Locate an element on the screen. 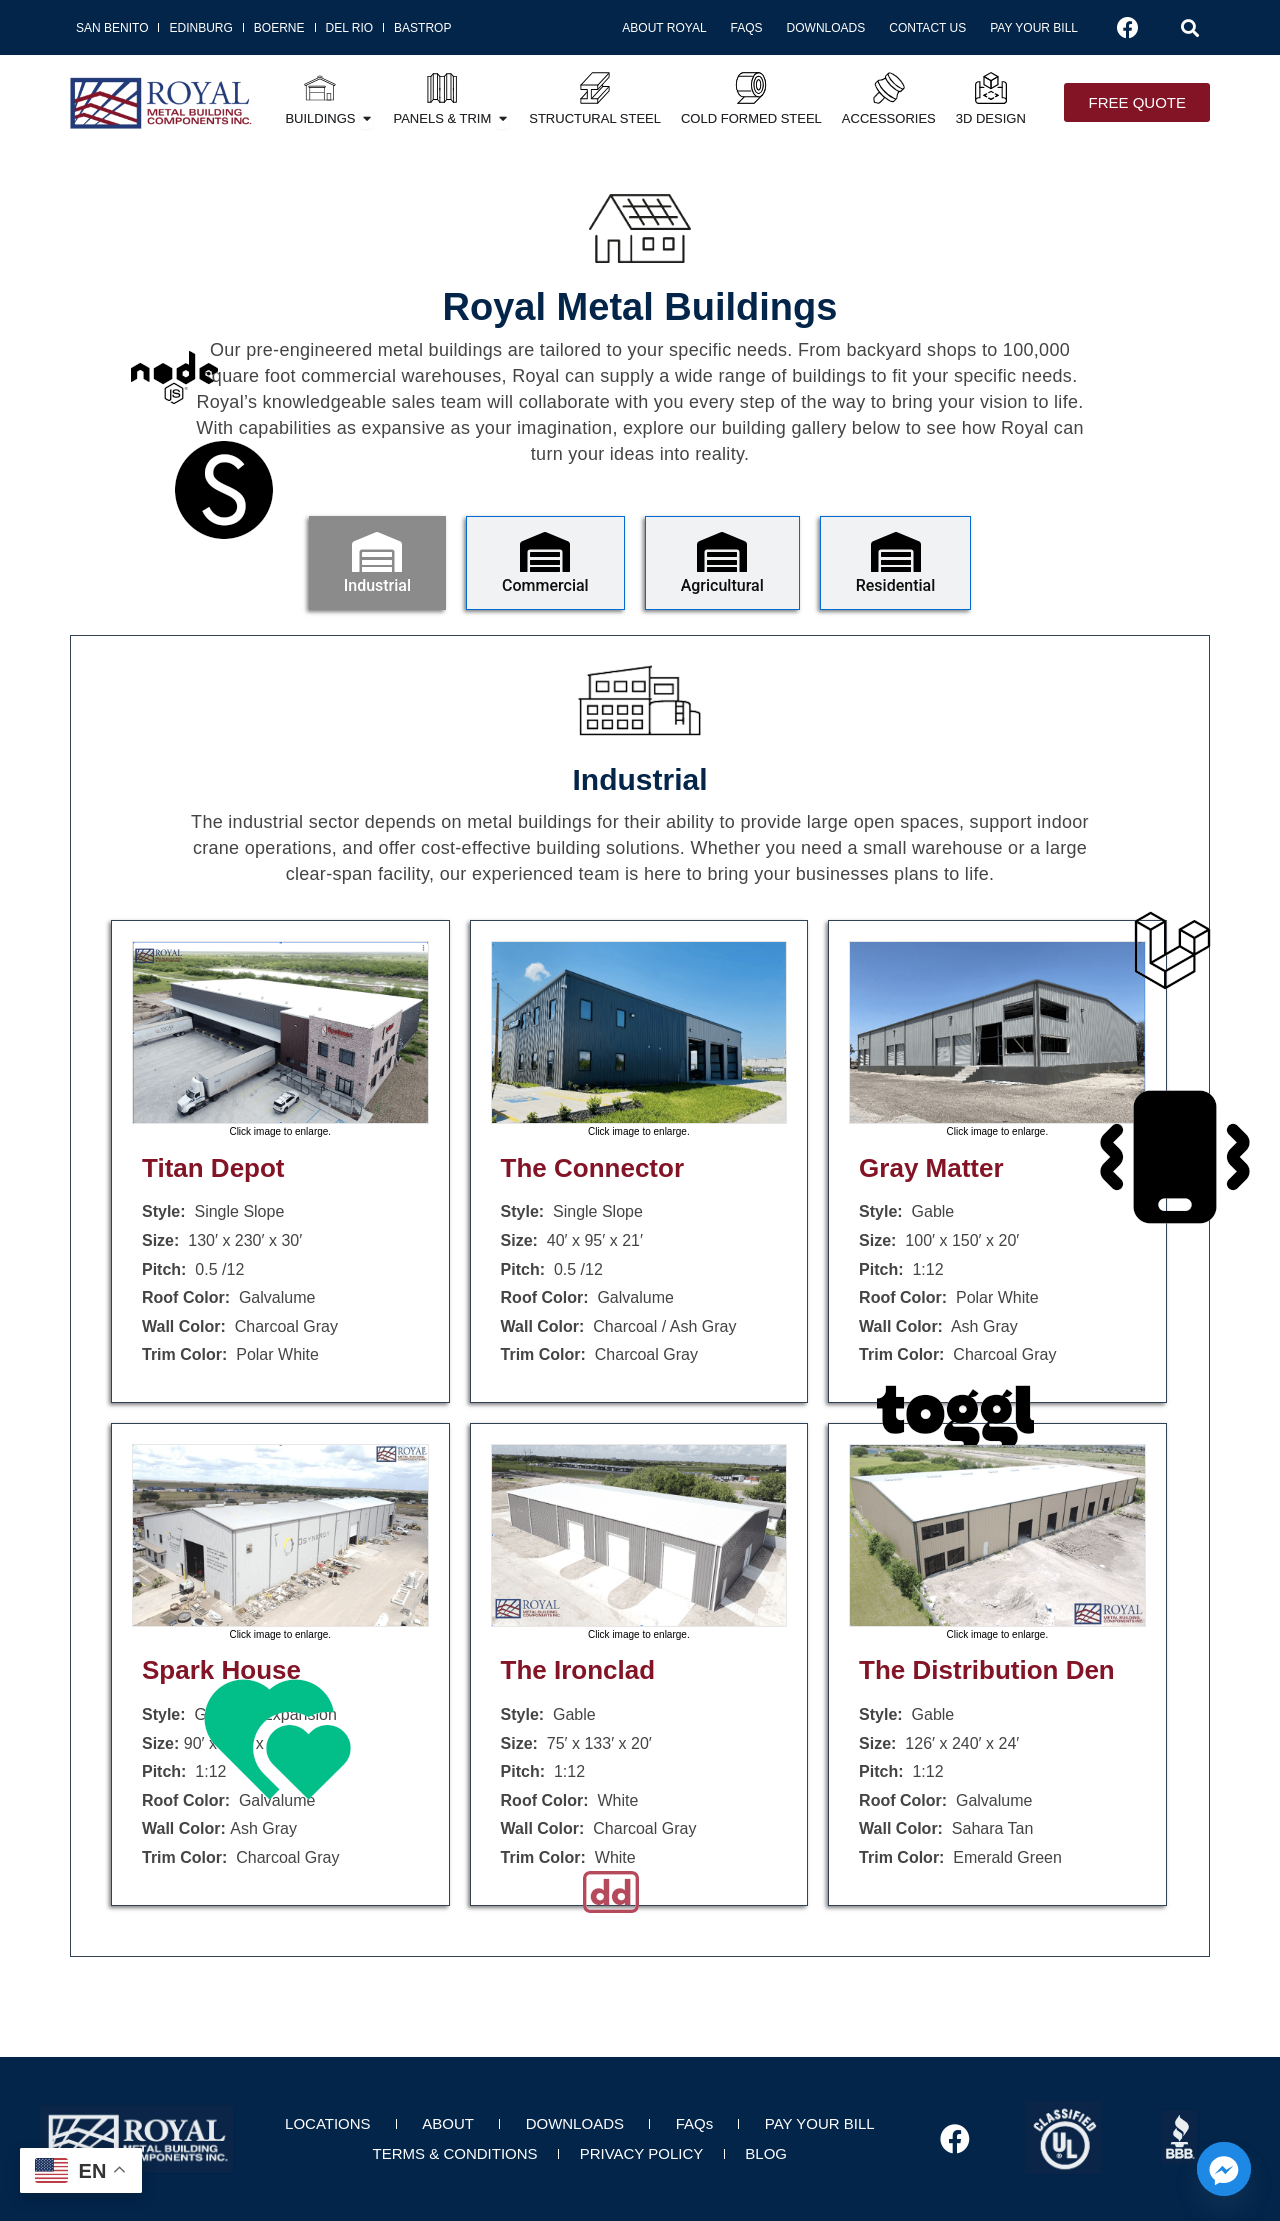  swiper javascript library logo is located at coordinates (224, 490).